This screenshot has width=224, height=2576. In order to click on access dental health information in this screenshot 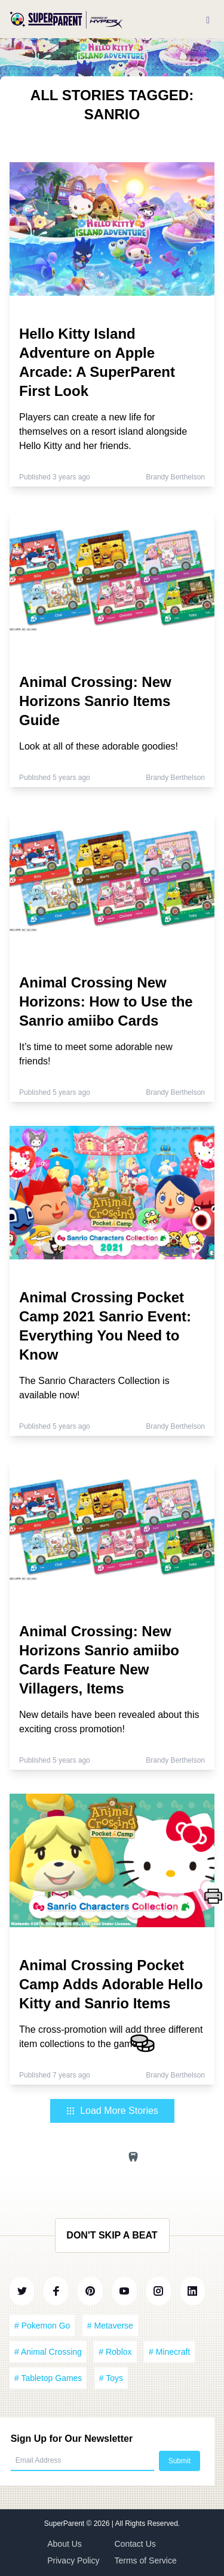, I will do `click(133, 2157)`.